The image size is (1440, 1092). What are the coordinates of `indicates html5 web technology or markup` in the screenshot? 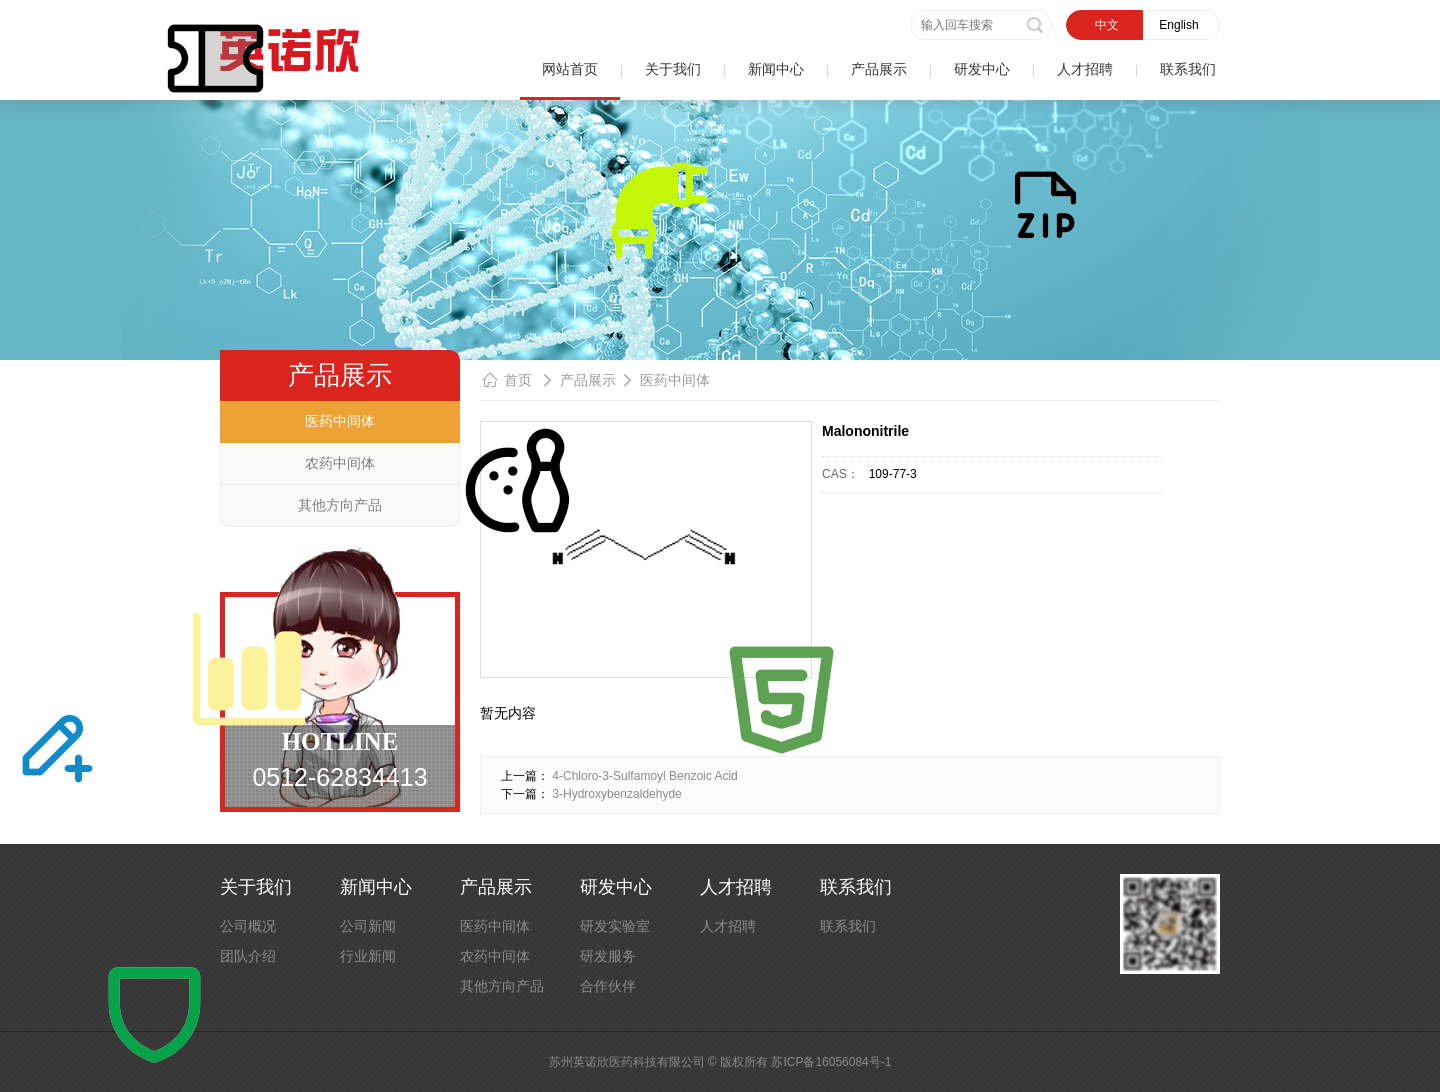 It's located at (781, 698).